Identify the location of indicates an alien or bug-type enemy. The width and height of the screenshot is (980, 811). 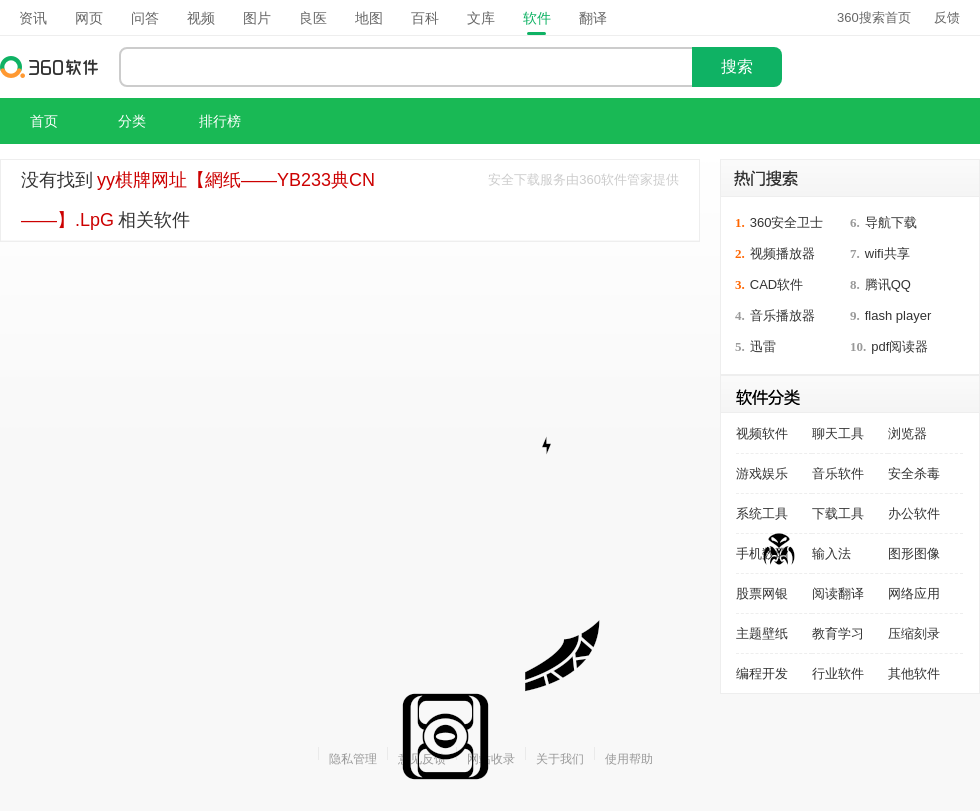
(779, 549).